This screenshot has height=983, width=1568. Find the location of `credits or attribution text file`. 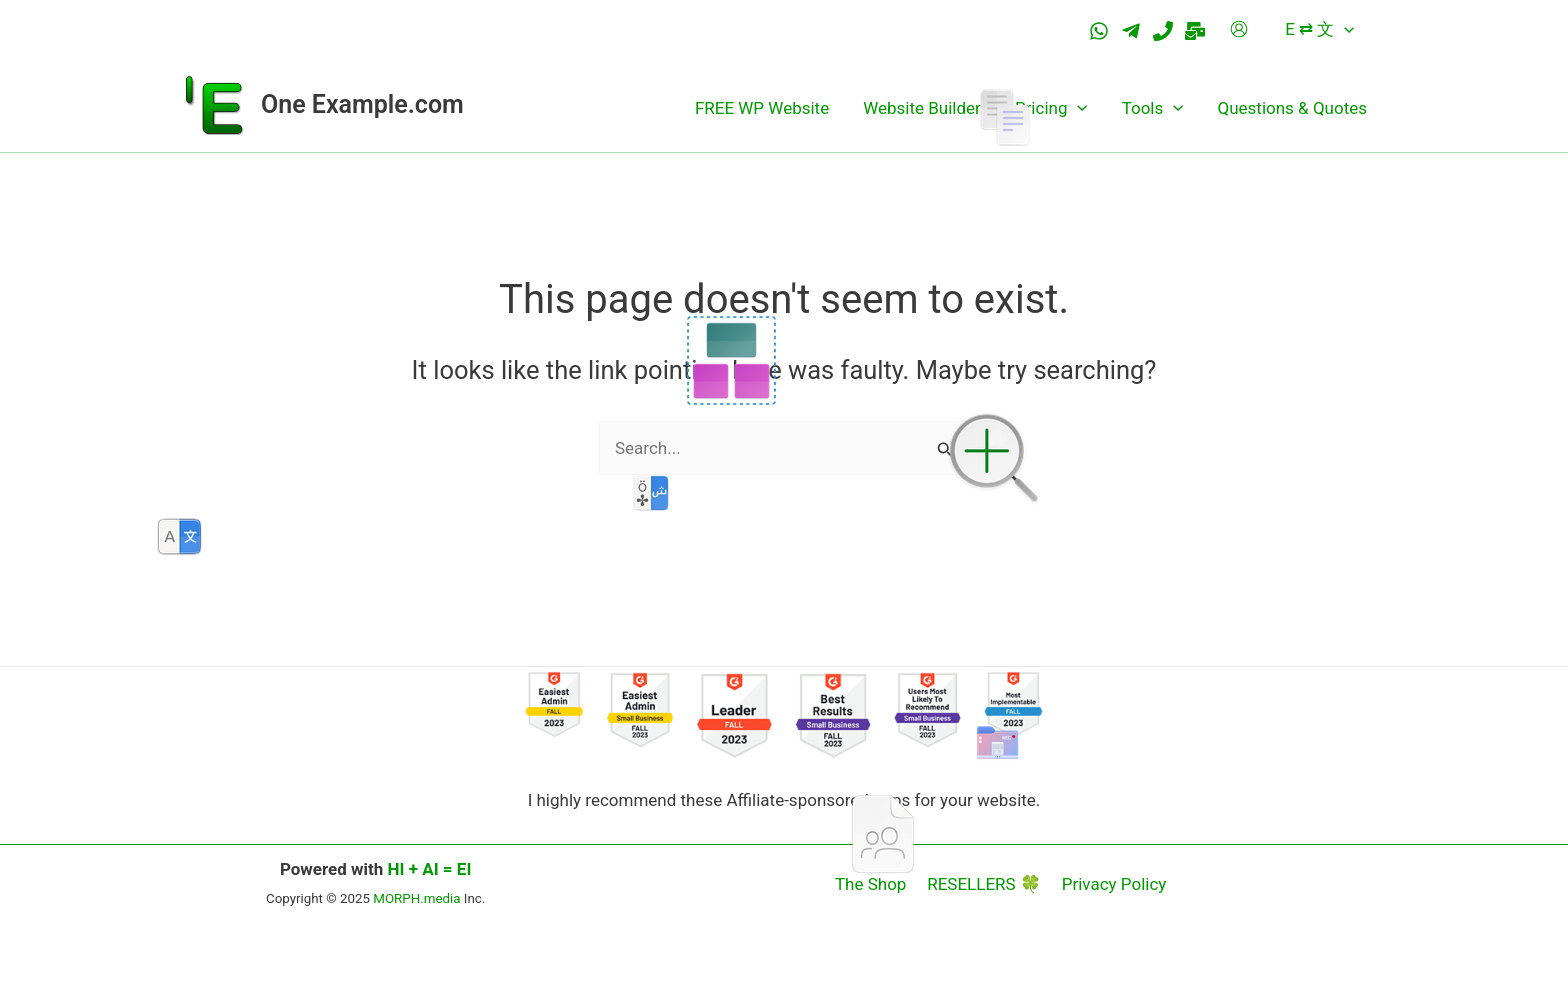

credits or attribution text file is located at coordinates (883, 834).